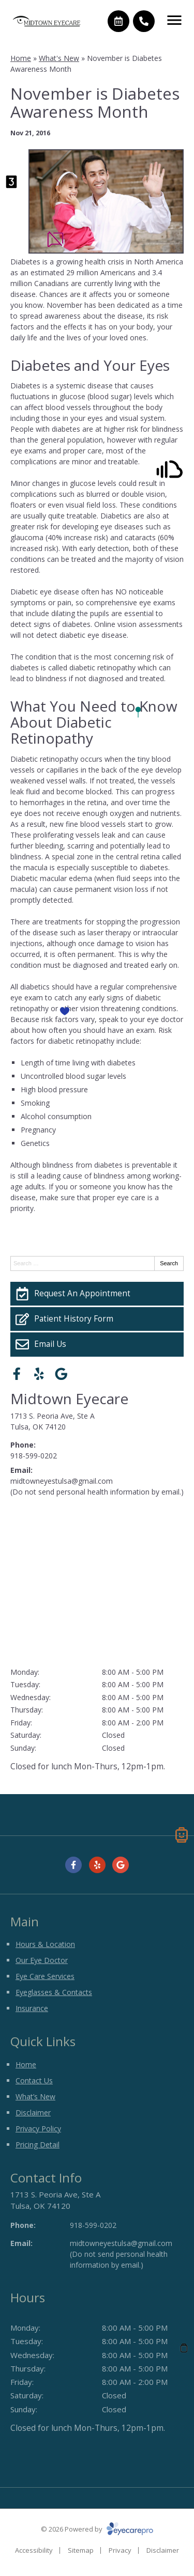 This screenshot has width=194, height=2576. I want to click on indicates an item has been liked or favorited, so click(65, 1011).